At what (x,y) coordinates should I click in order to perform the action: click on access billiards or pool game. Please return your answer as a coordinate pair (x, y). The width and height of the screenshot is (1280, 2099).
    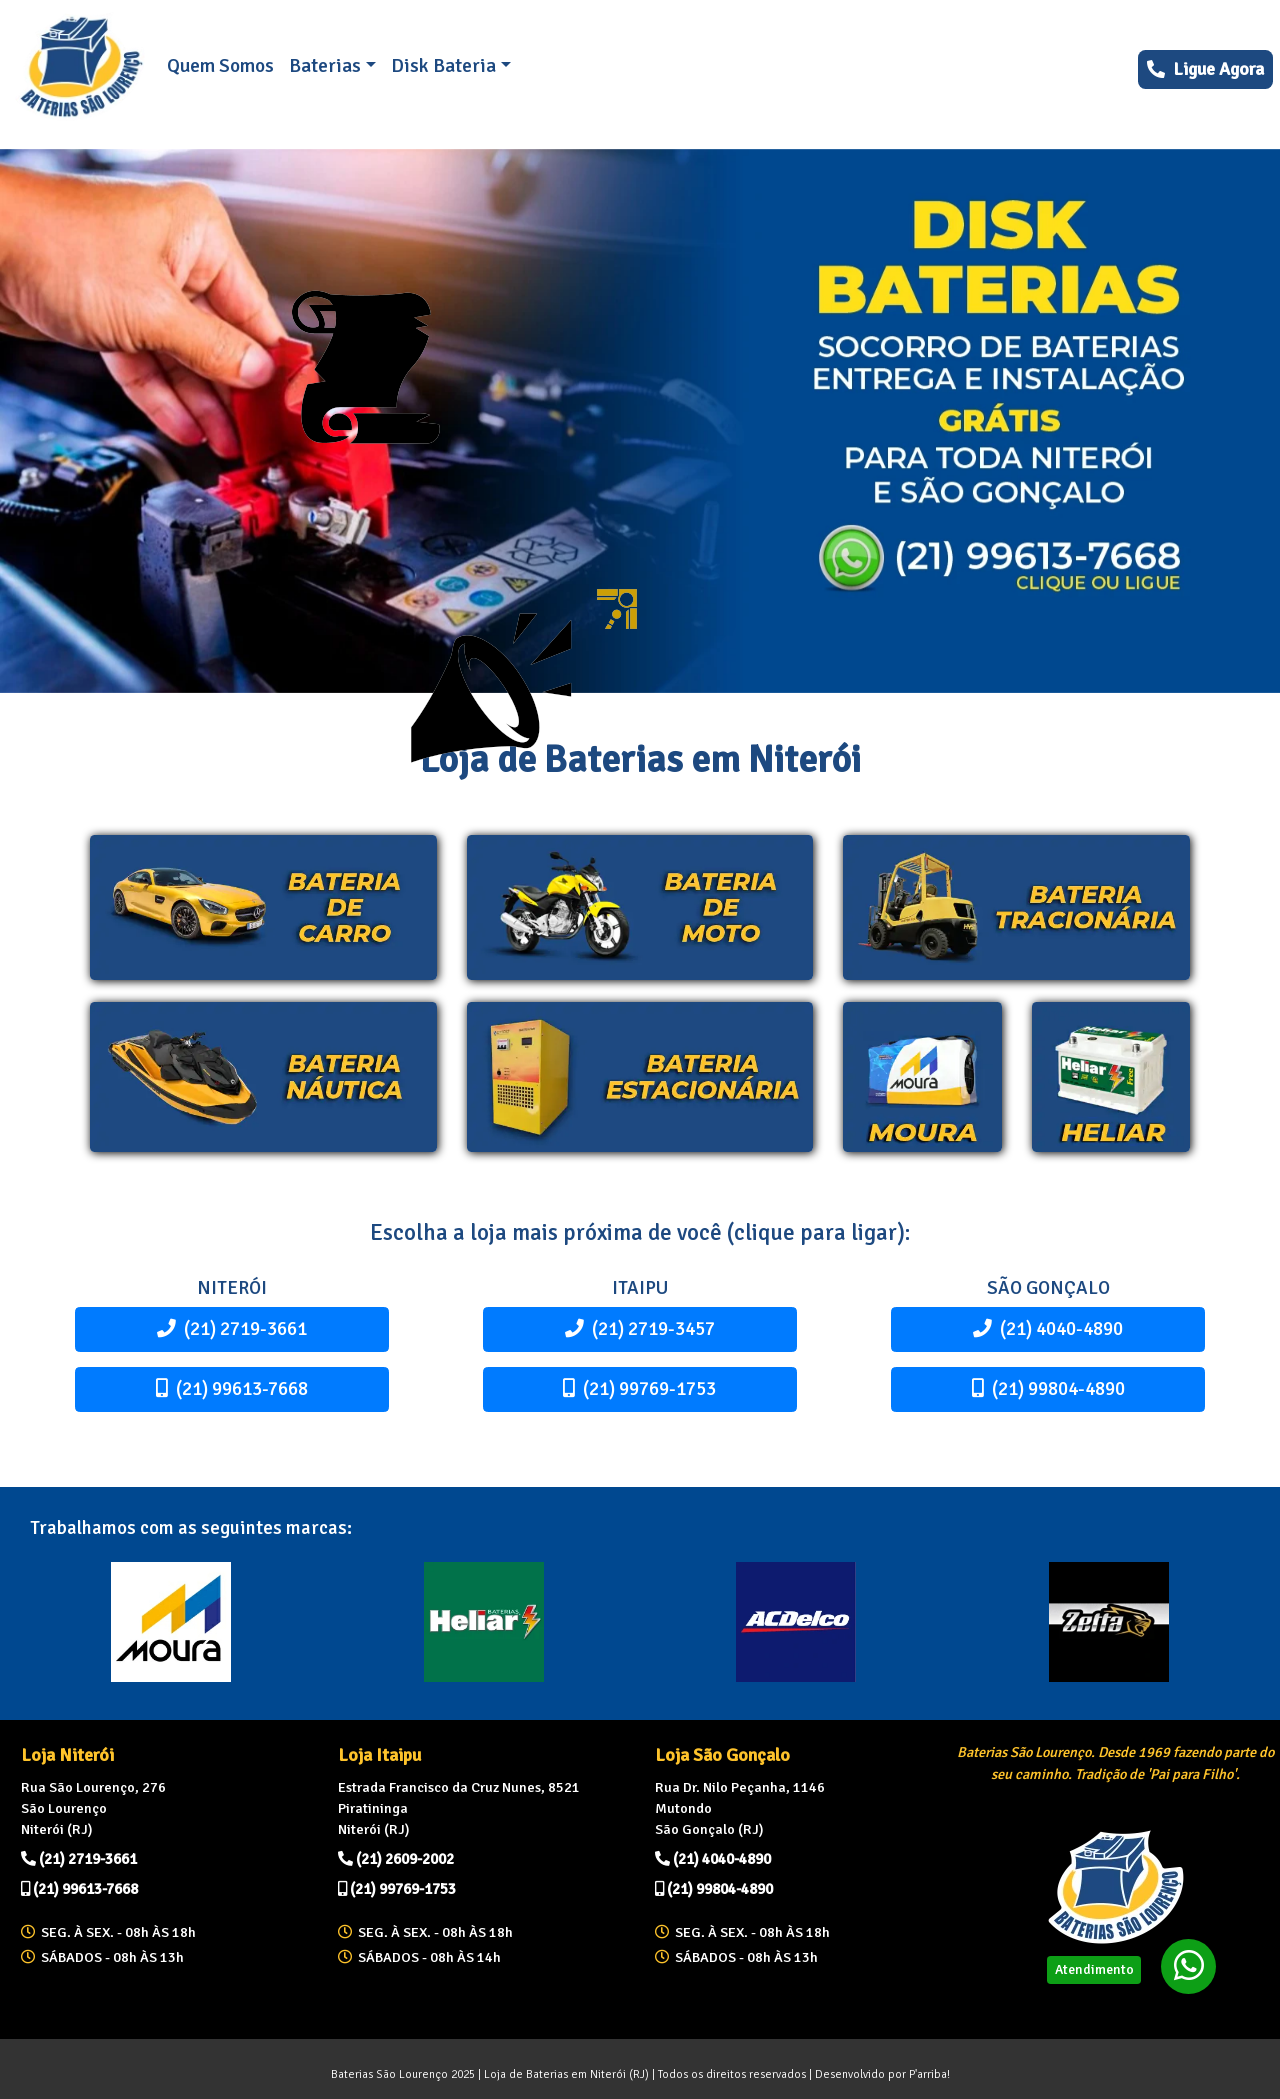
    Looking at the image, I should click on (617, 609).